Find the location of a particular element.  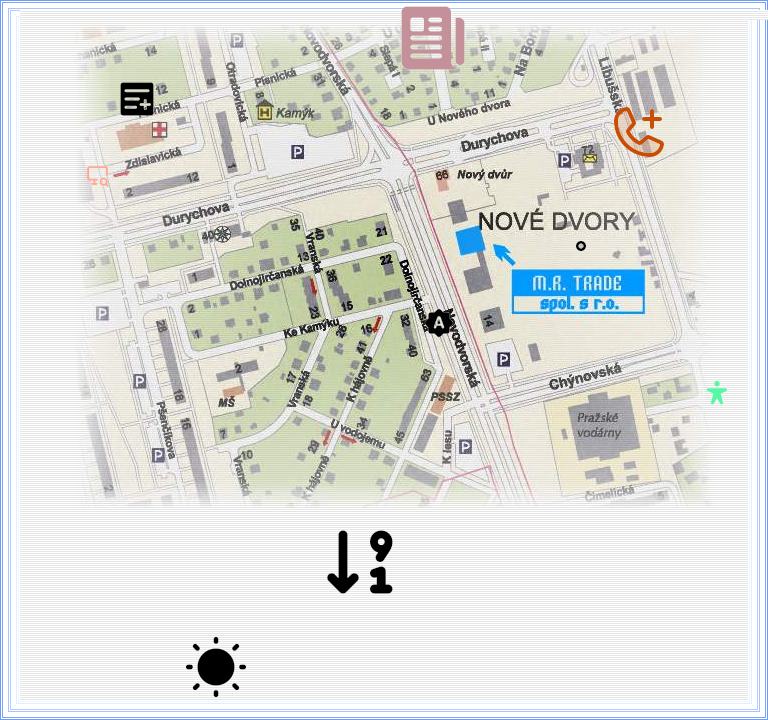

sort numbers in descending order (9 to 1) is located at coordinates (361, 562).